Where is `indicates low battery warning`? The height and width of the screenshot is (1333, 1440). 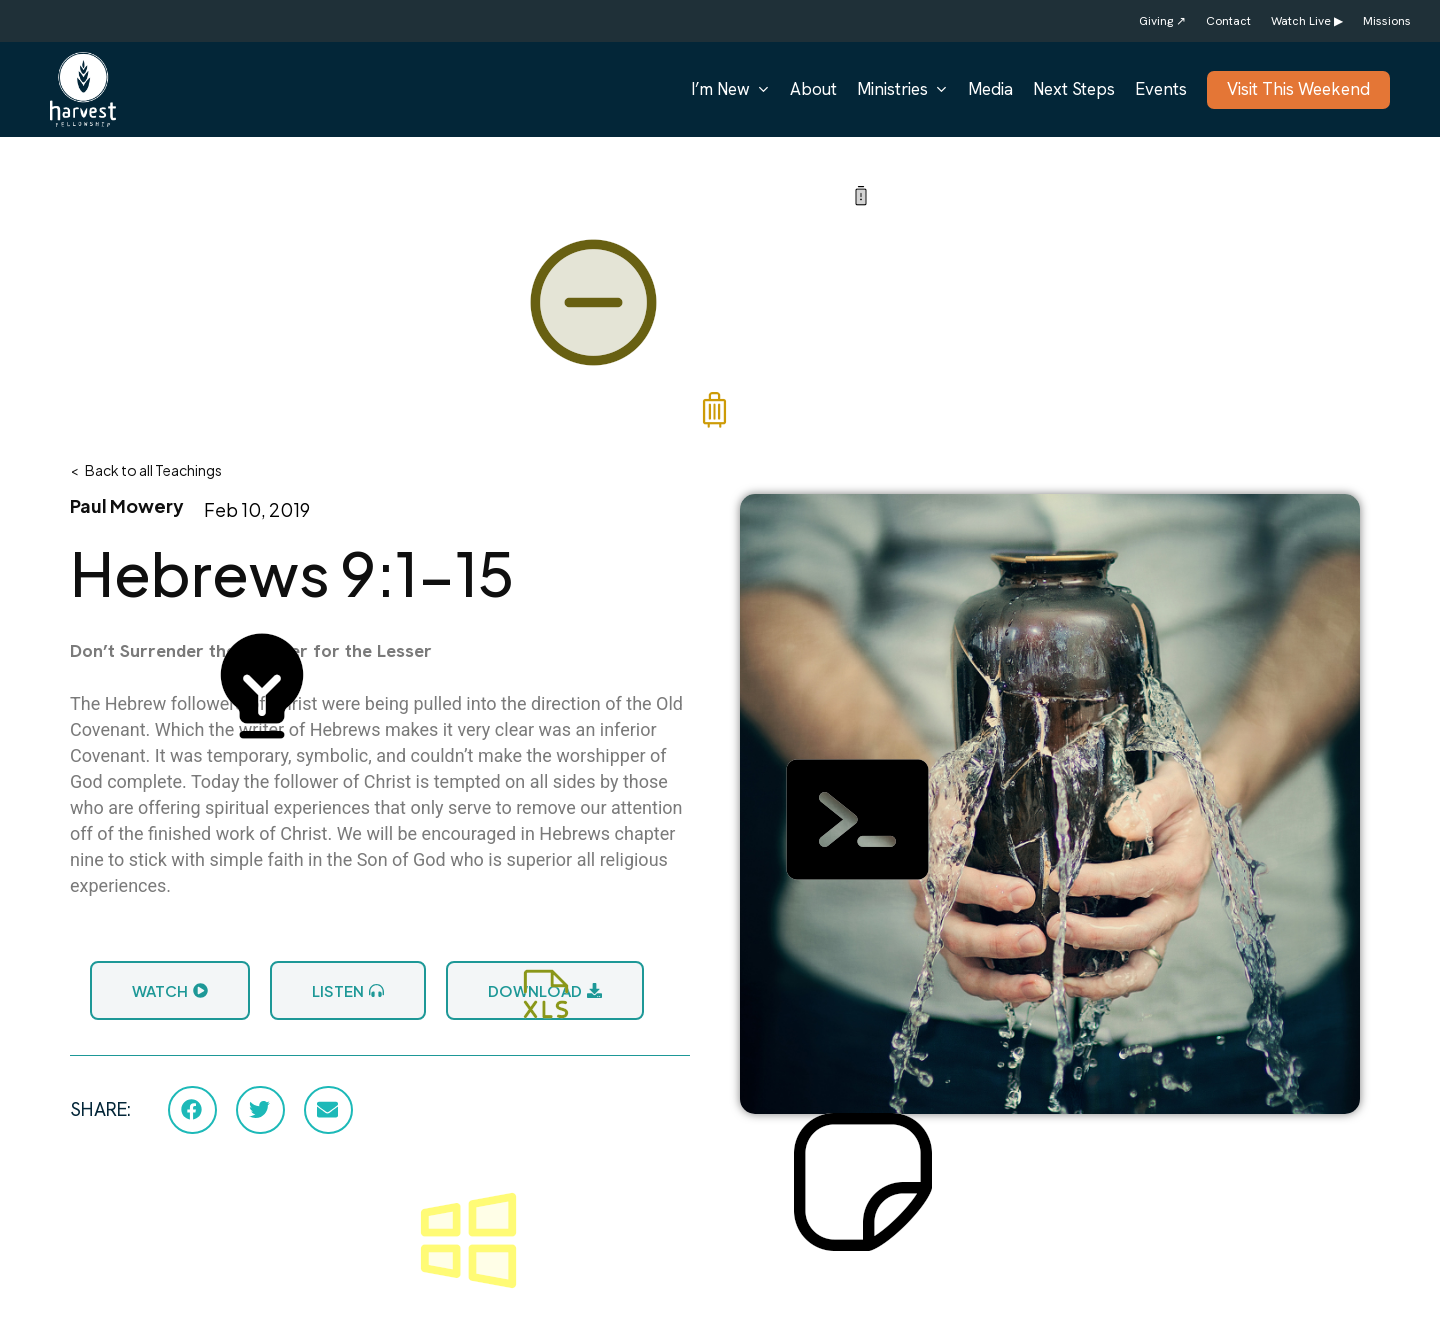 indicates low battery warning is located at coordinates (861, 196).